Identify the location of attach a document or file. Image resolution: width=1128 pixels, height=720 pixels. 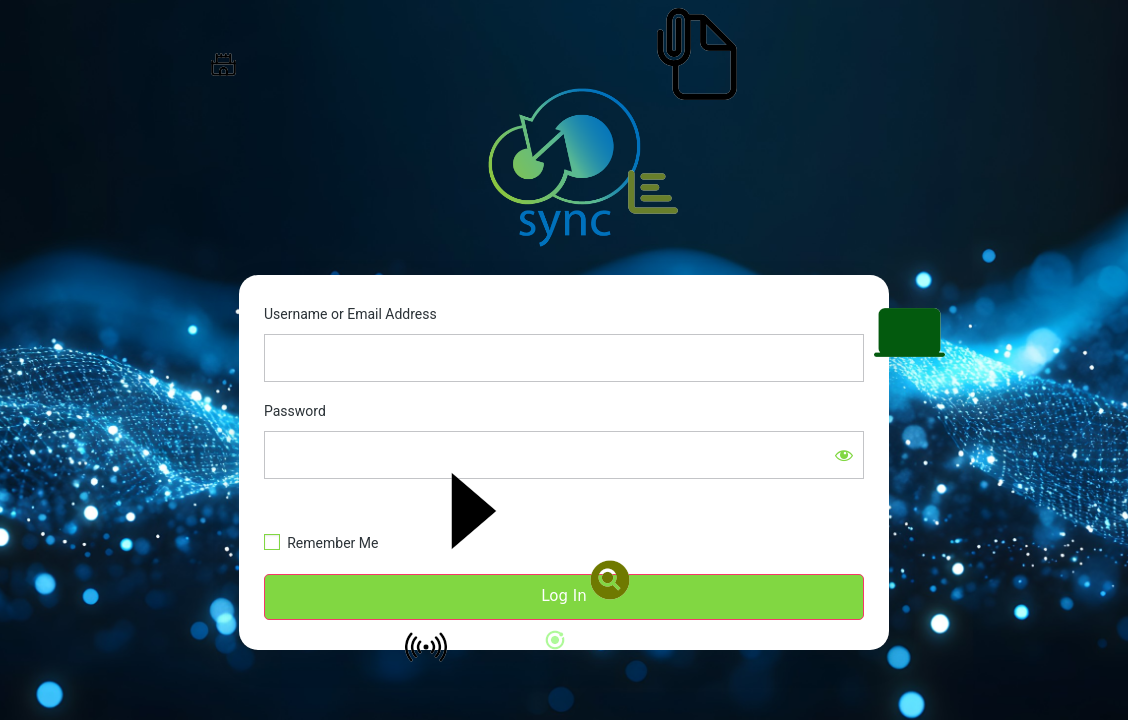
(697, 54).